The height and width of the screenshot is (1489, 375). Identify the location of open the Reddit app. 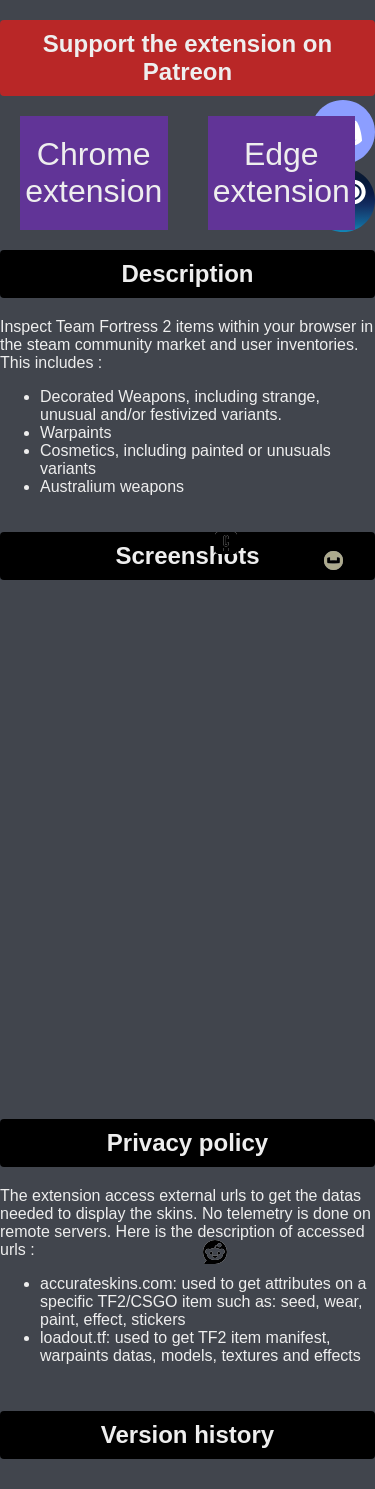
(215, 1252).